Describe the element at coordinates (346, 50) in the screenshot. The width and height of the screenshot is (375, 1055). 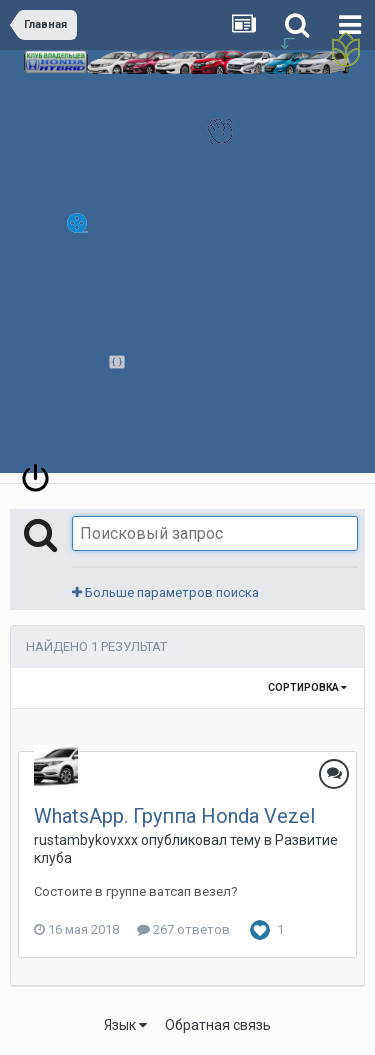
I see `indicates grain or wheat content in food items` at that location.